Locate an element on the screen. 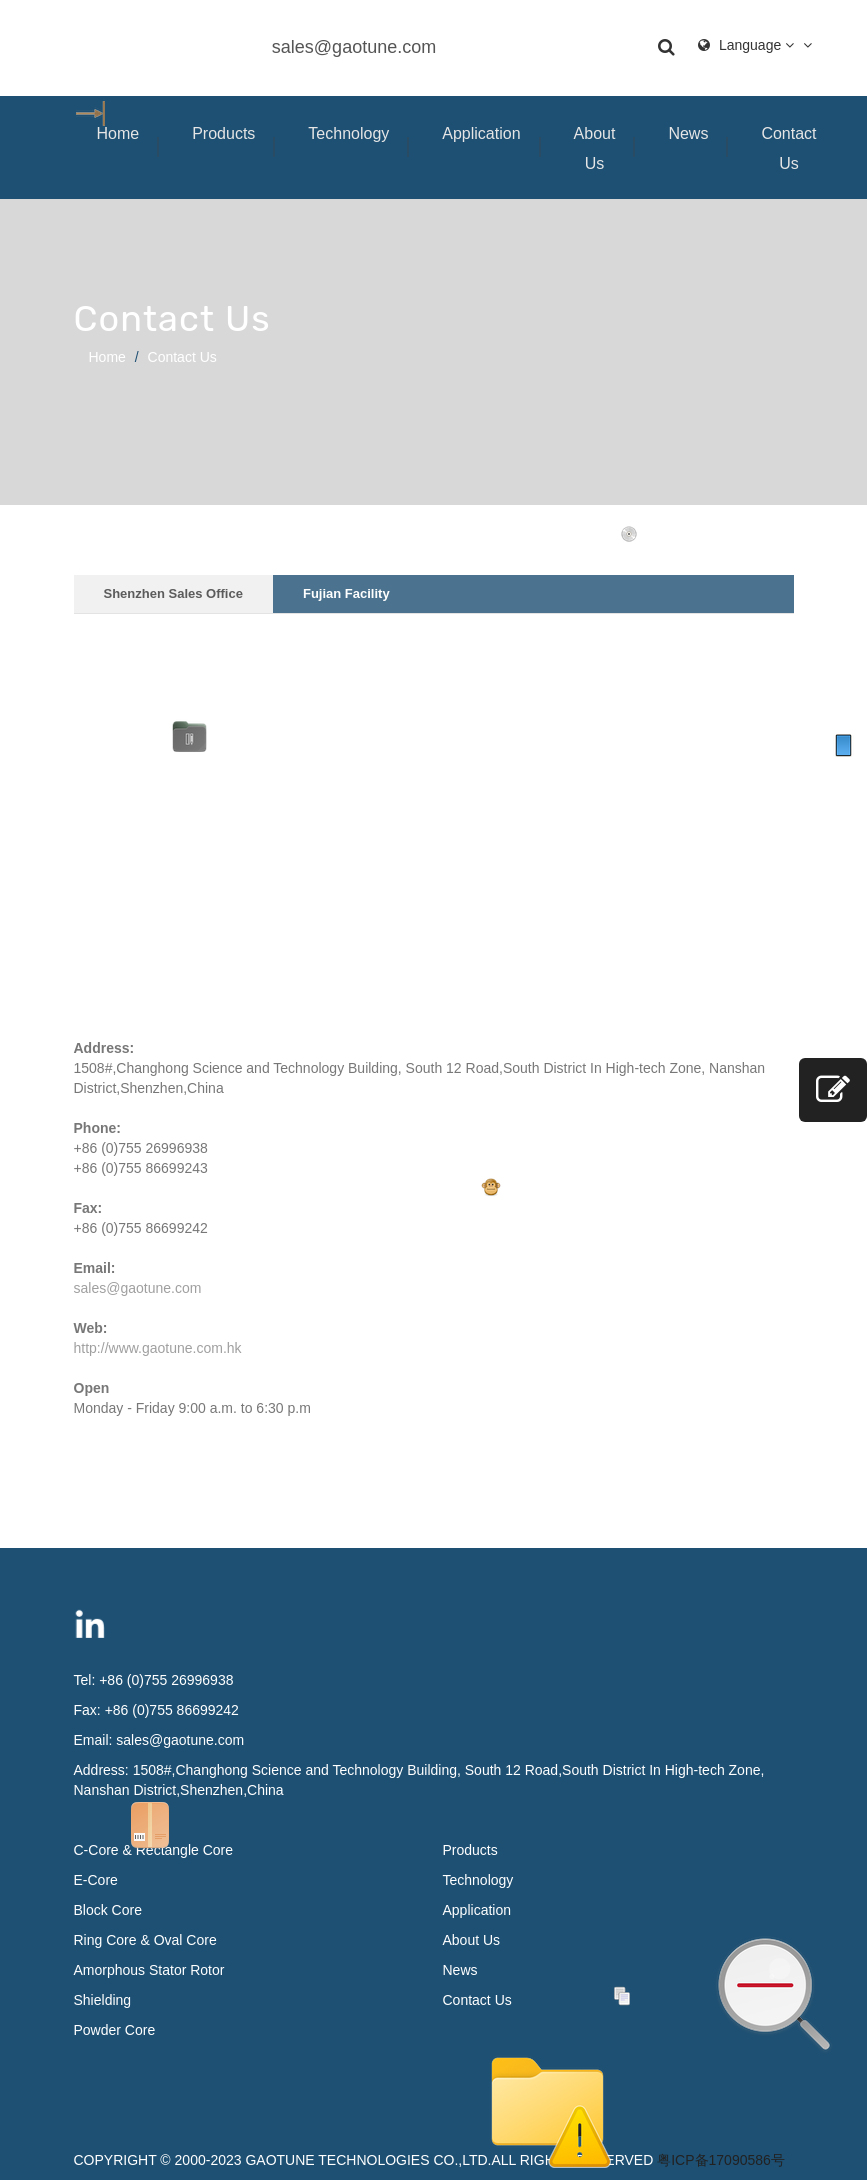 This screenshot has width=867, height=2180. monkey face emoji for expressing playfulness is located at coordinates (491, 1187).